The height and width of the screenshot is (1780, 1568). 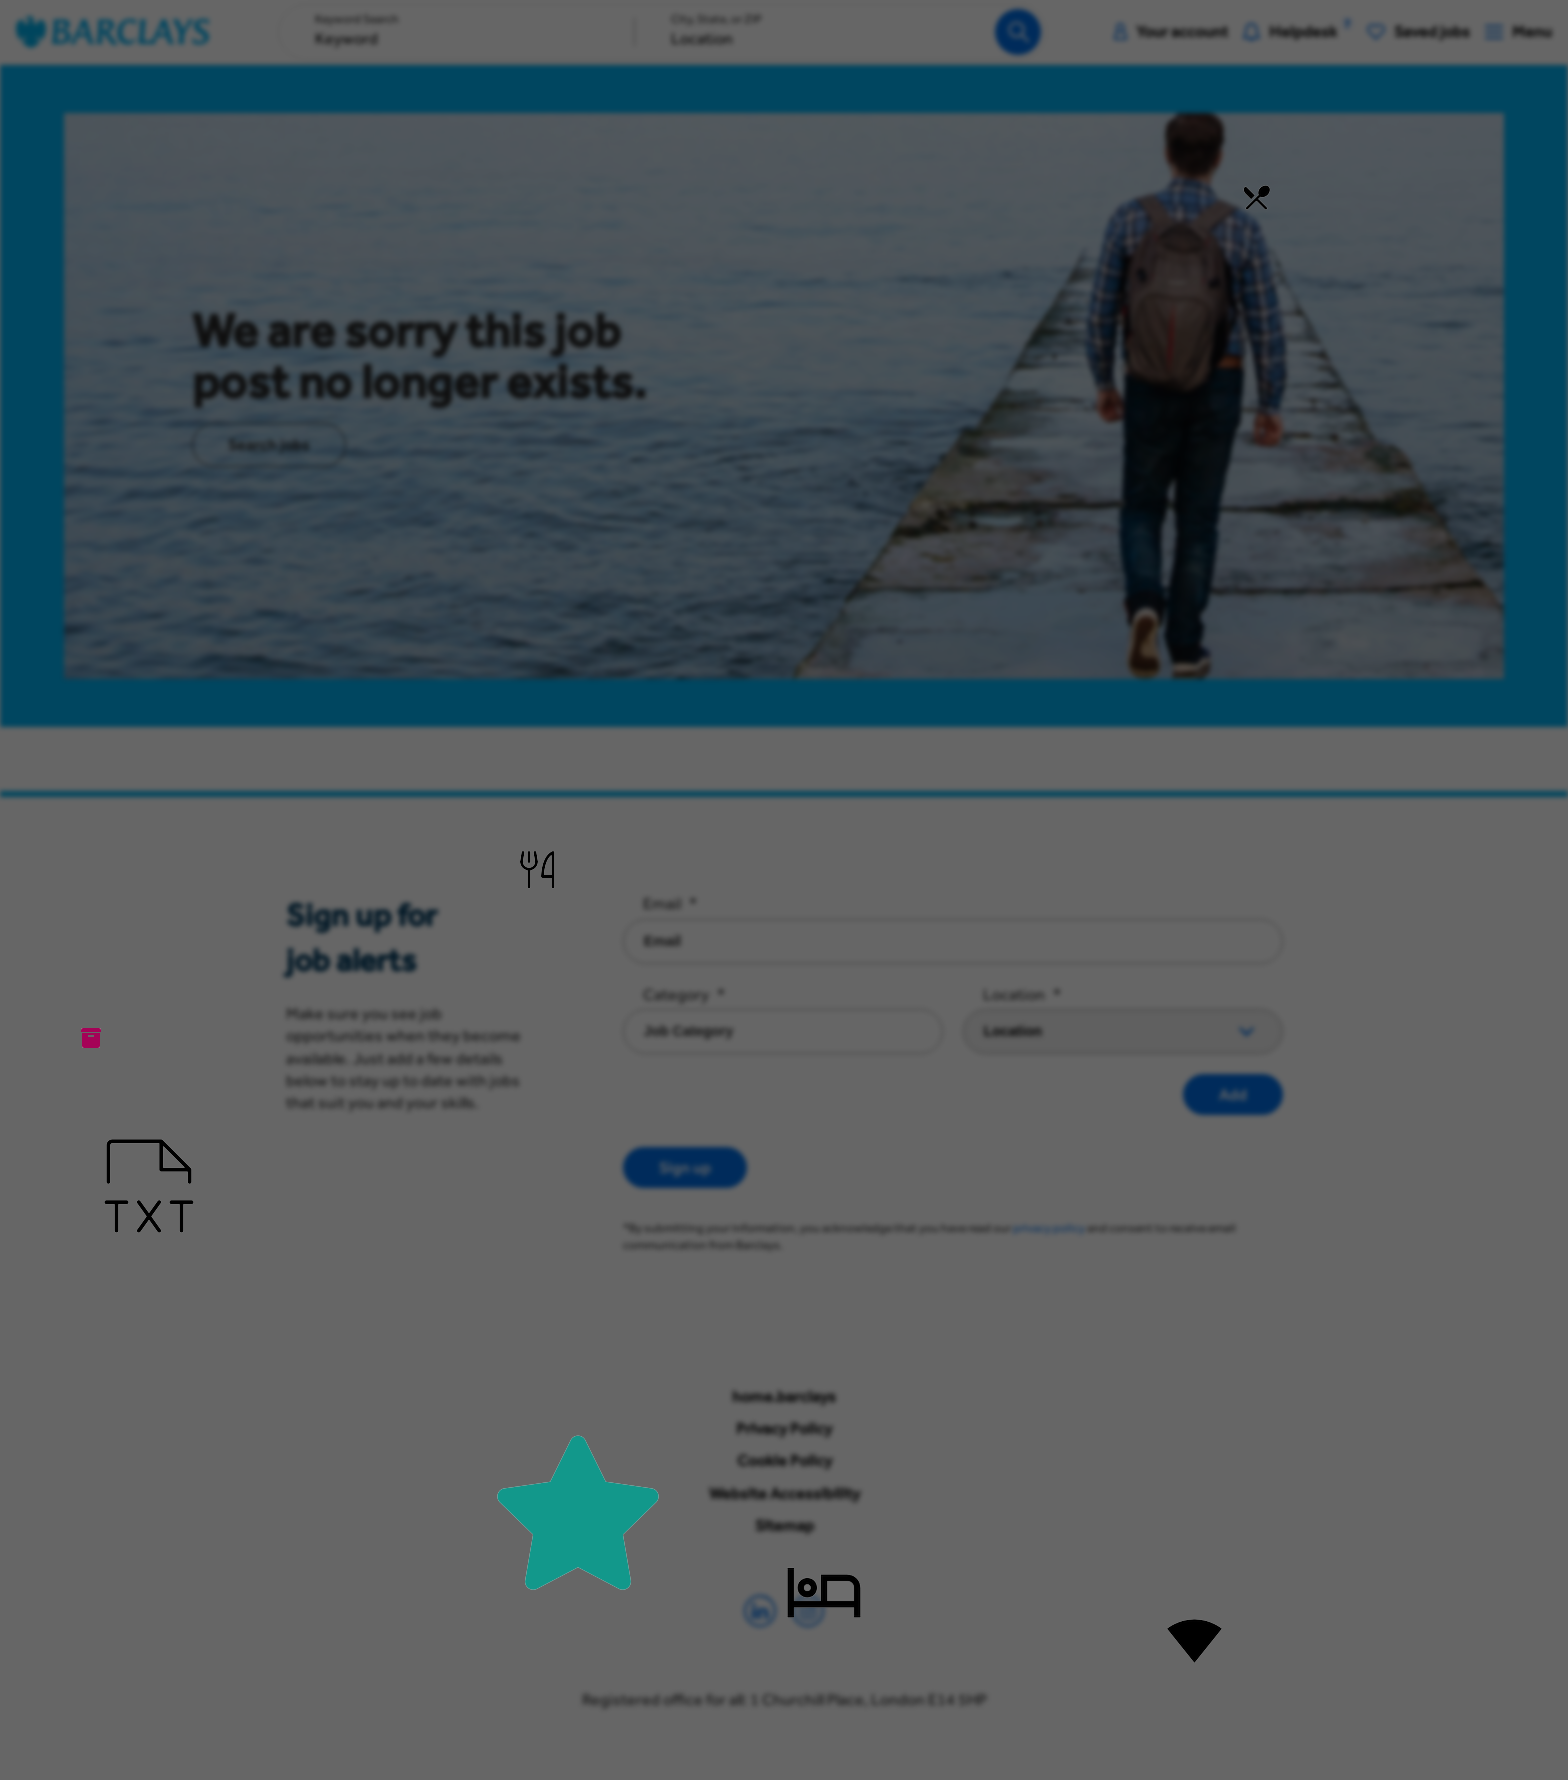 What do you see at coordinates (149, 1190) in the screenshot?
I see `open a text file` at bounding box center [149, 1190].